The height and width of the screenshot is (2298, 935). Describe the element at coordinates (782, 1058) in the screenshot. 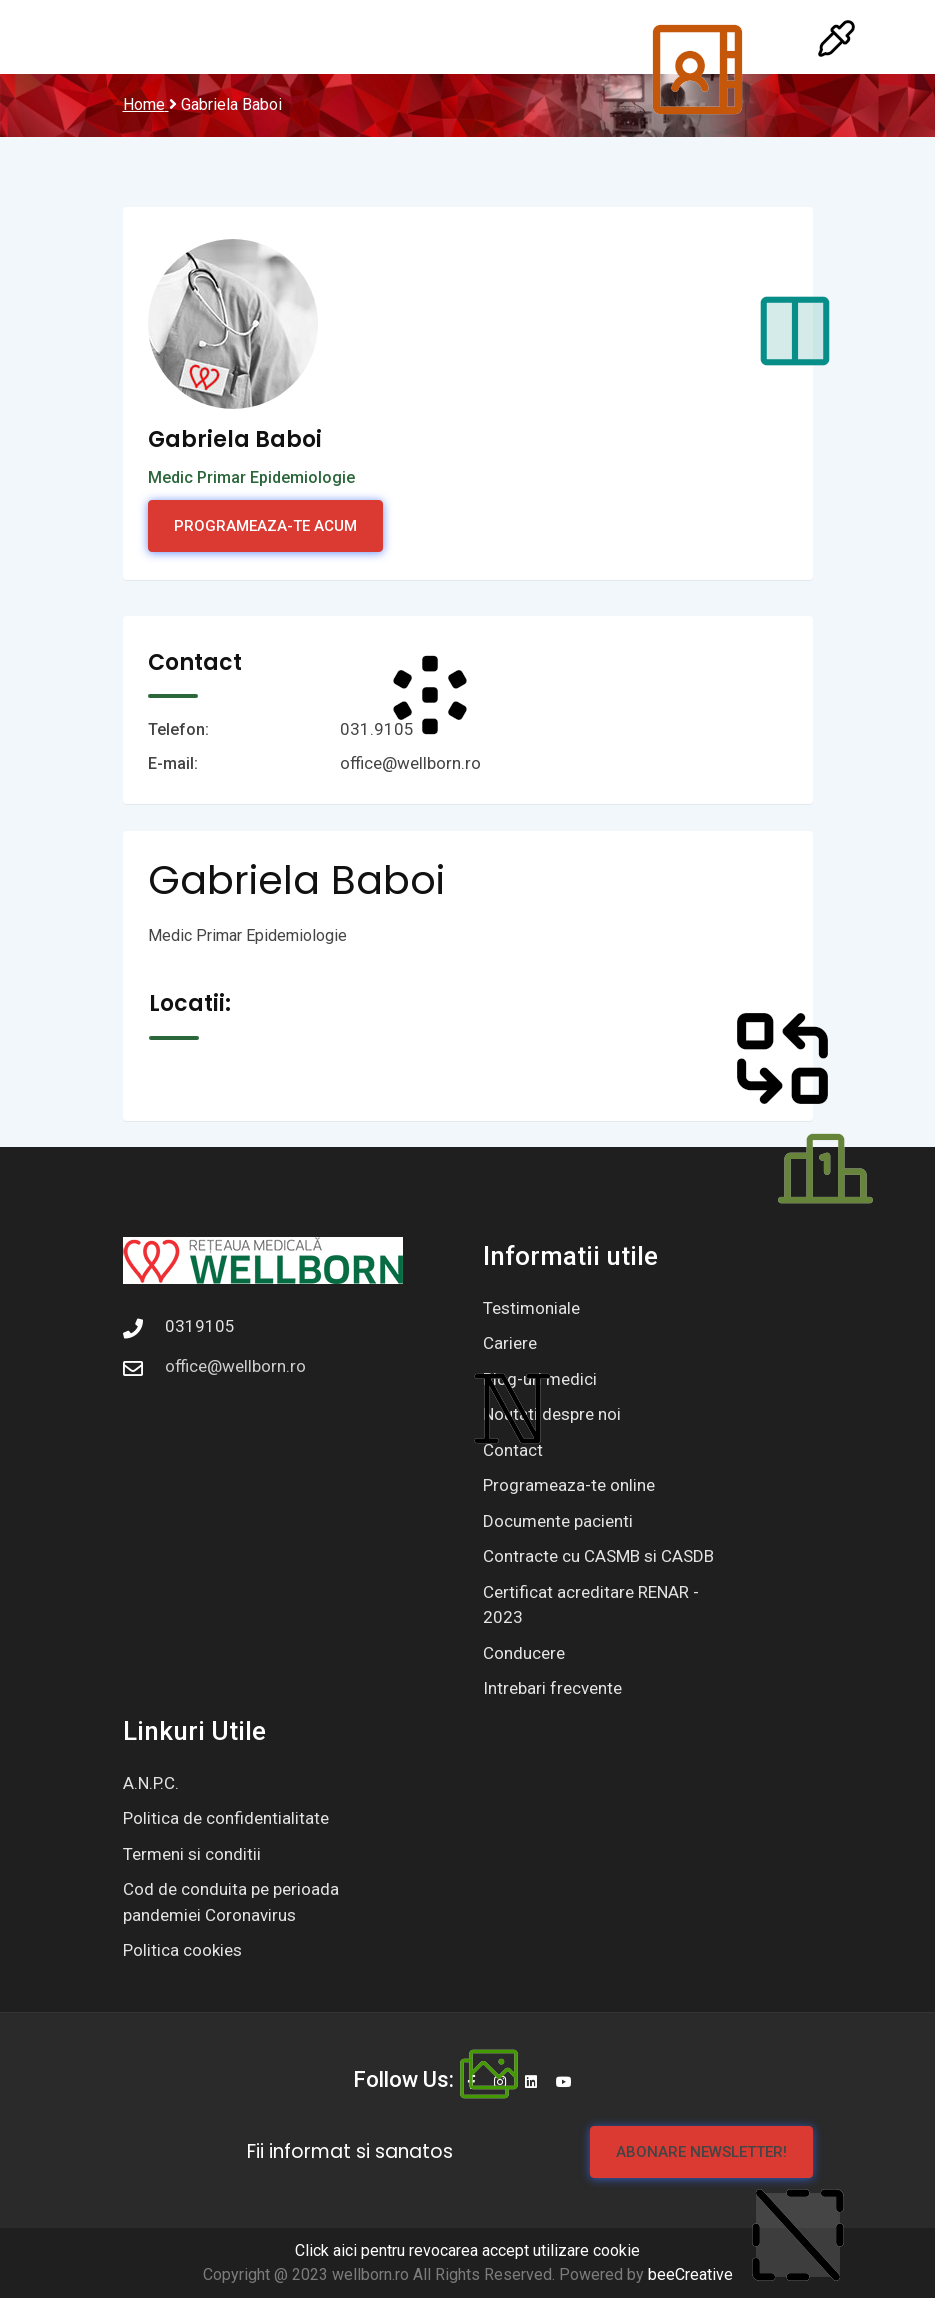

I see `swap or exchange two items` at that location.